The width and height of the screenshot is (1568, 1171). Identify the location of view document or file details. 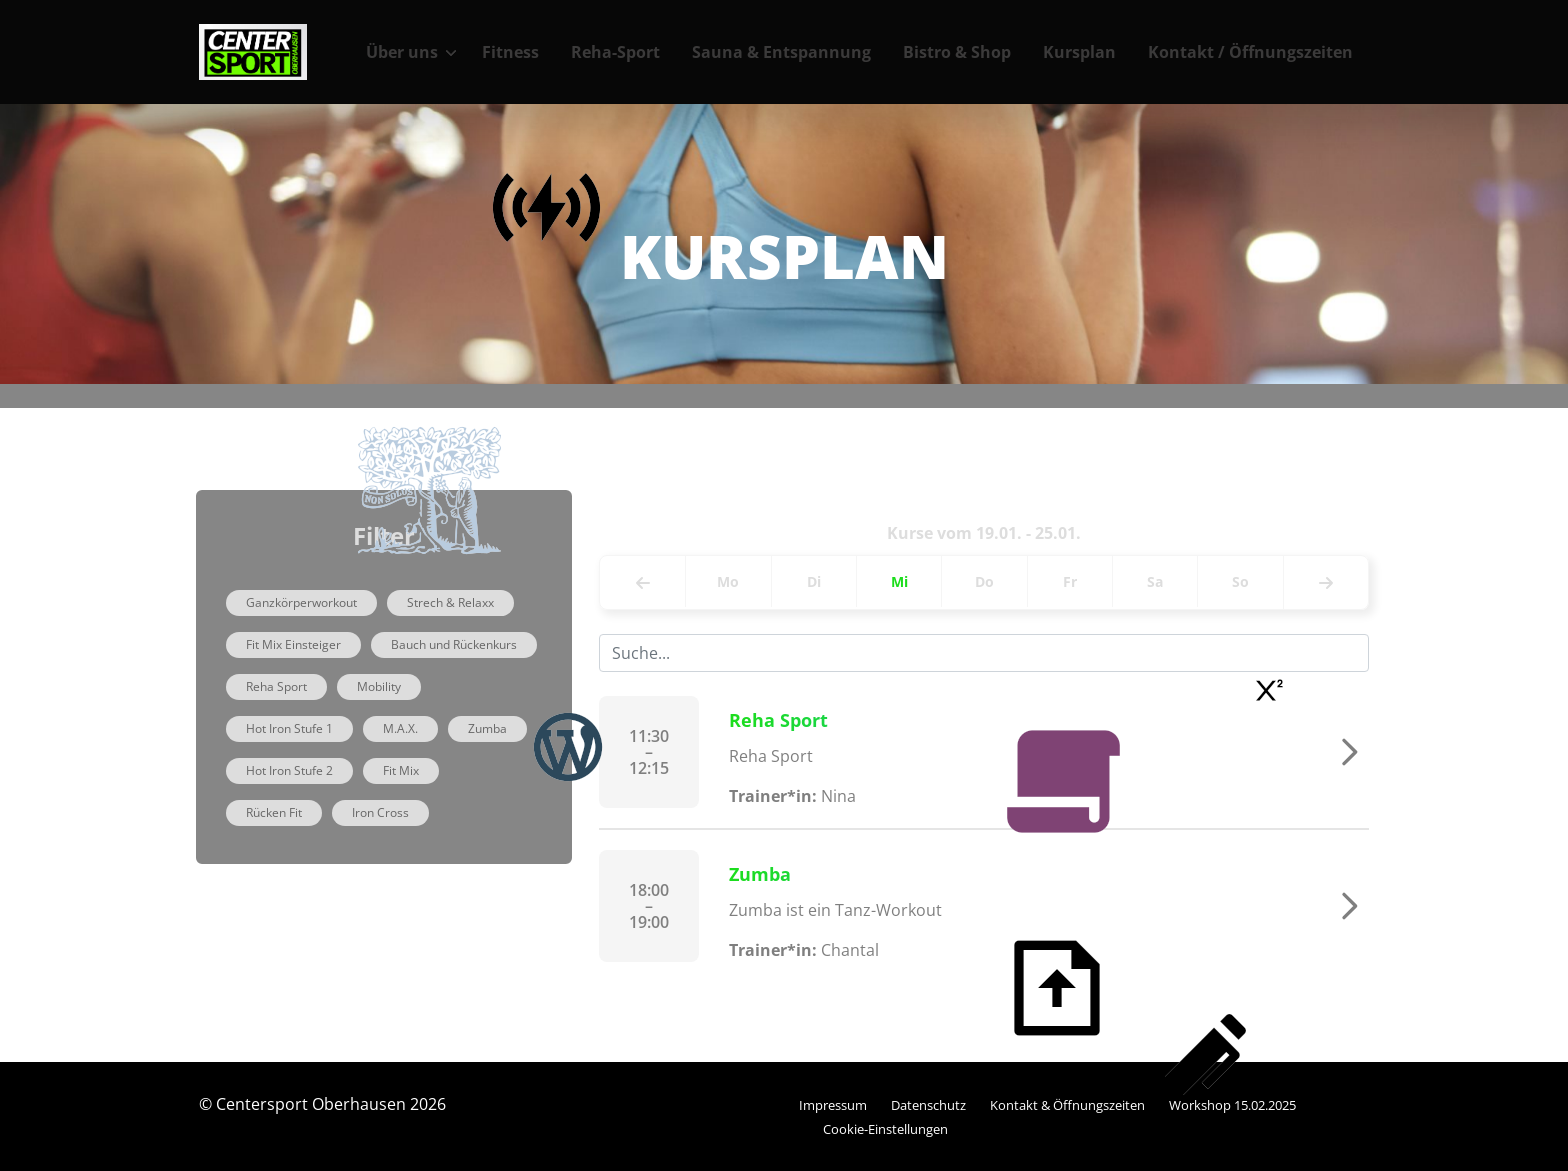
(1063, 781).